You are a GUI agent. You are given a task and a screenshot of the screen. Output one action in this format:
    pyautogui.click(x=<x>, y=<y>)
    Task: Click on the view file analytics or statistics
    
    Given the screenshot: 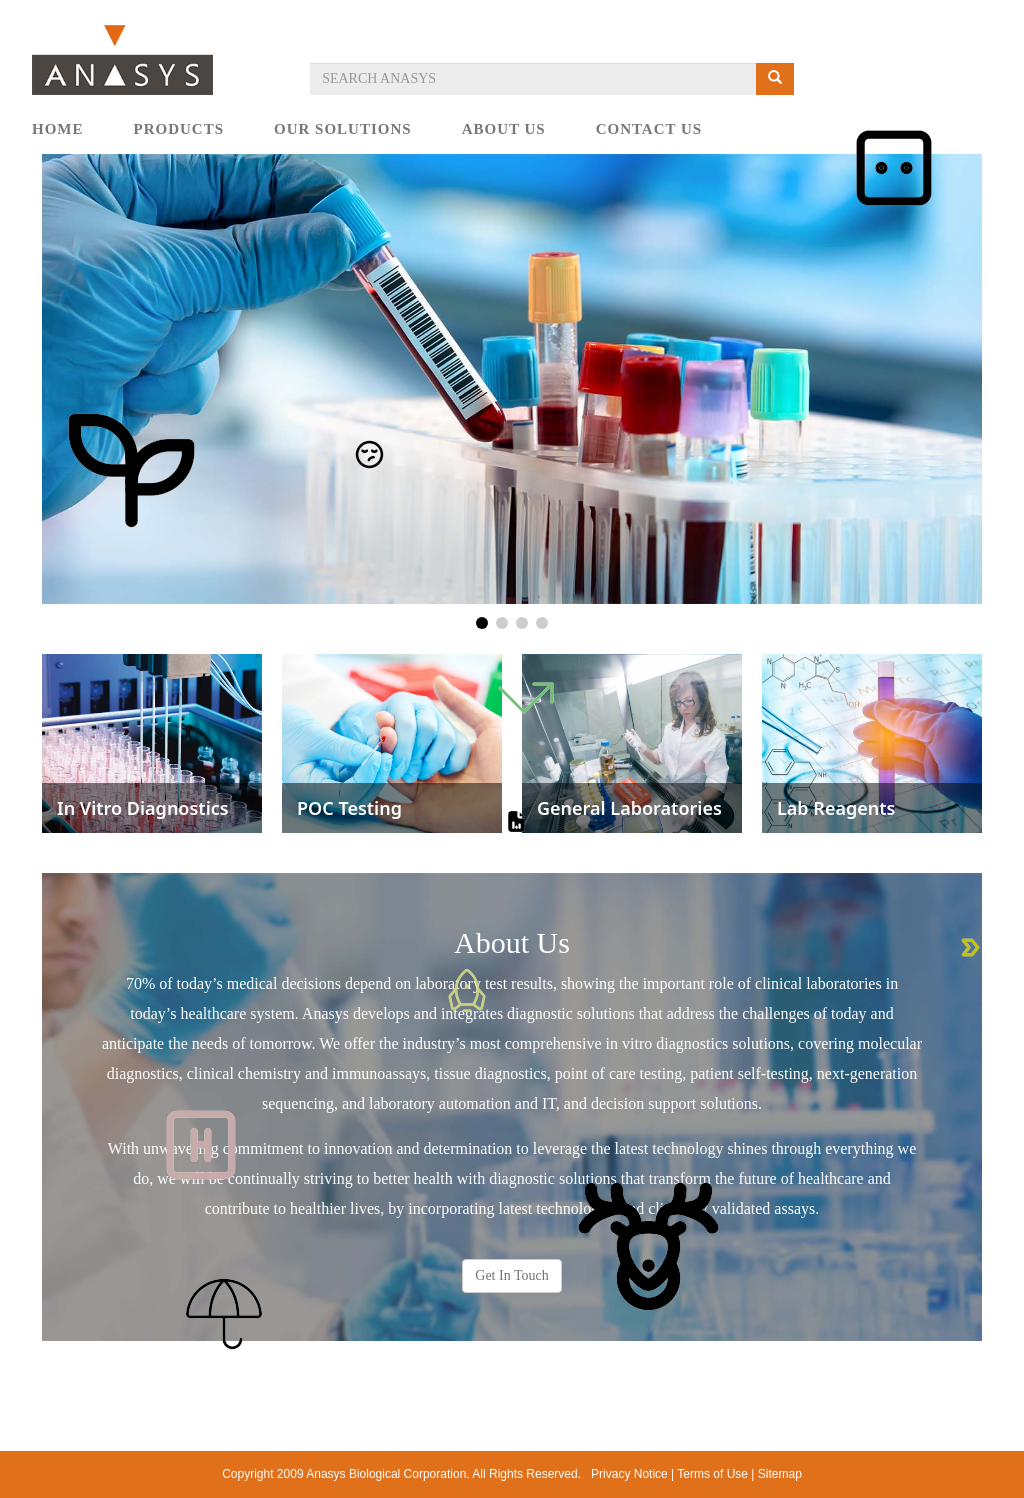 What is the action you would take?
    pyautogui.click(x=516, y=821)
    